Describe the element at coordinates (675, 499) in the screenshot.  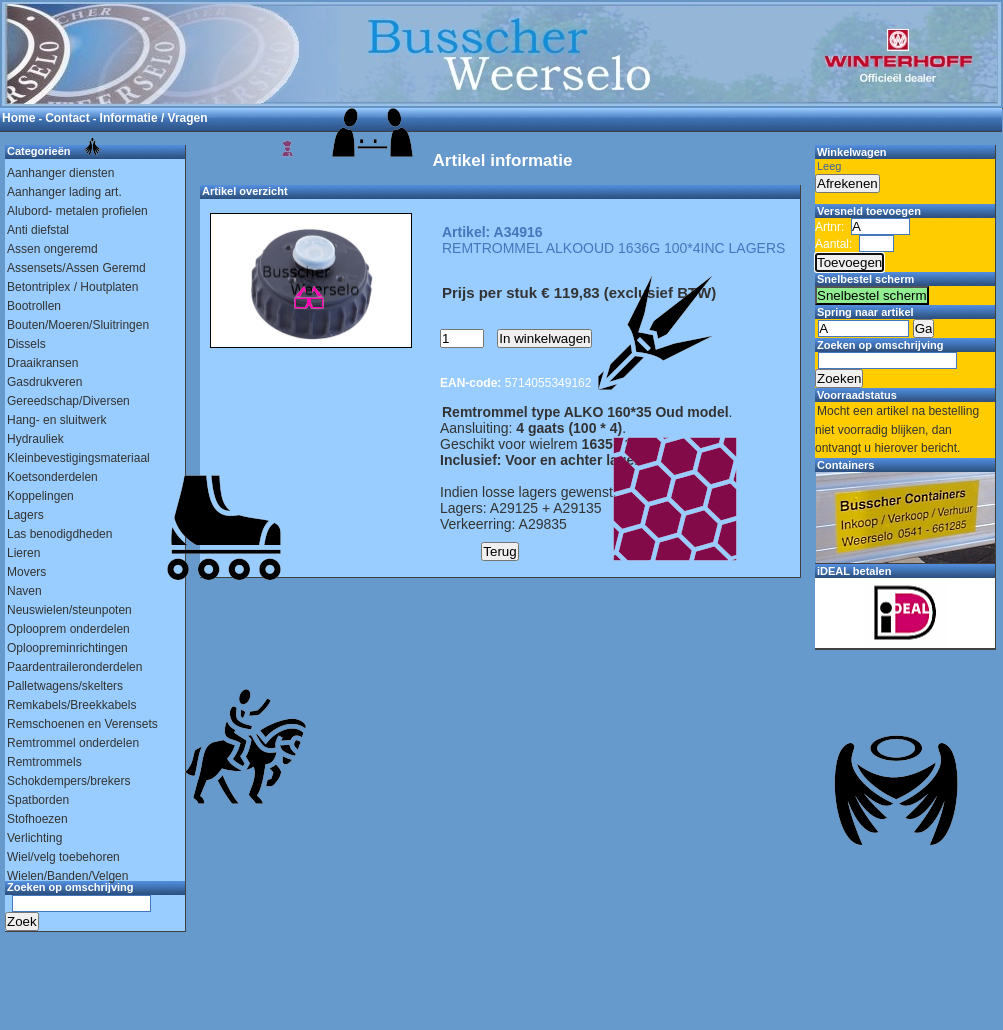
I see `view hexagonal grid or tile map` at that location.